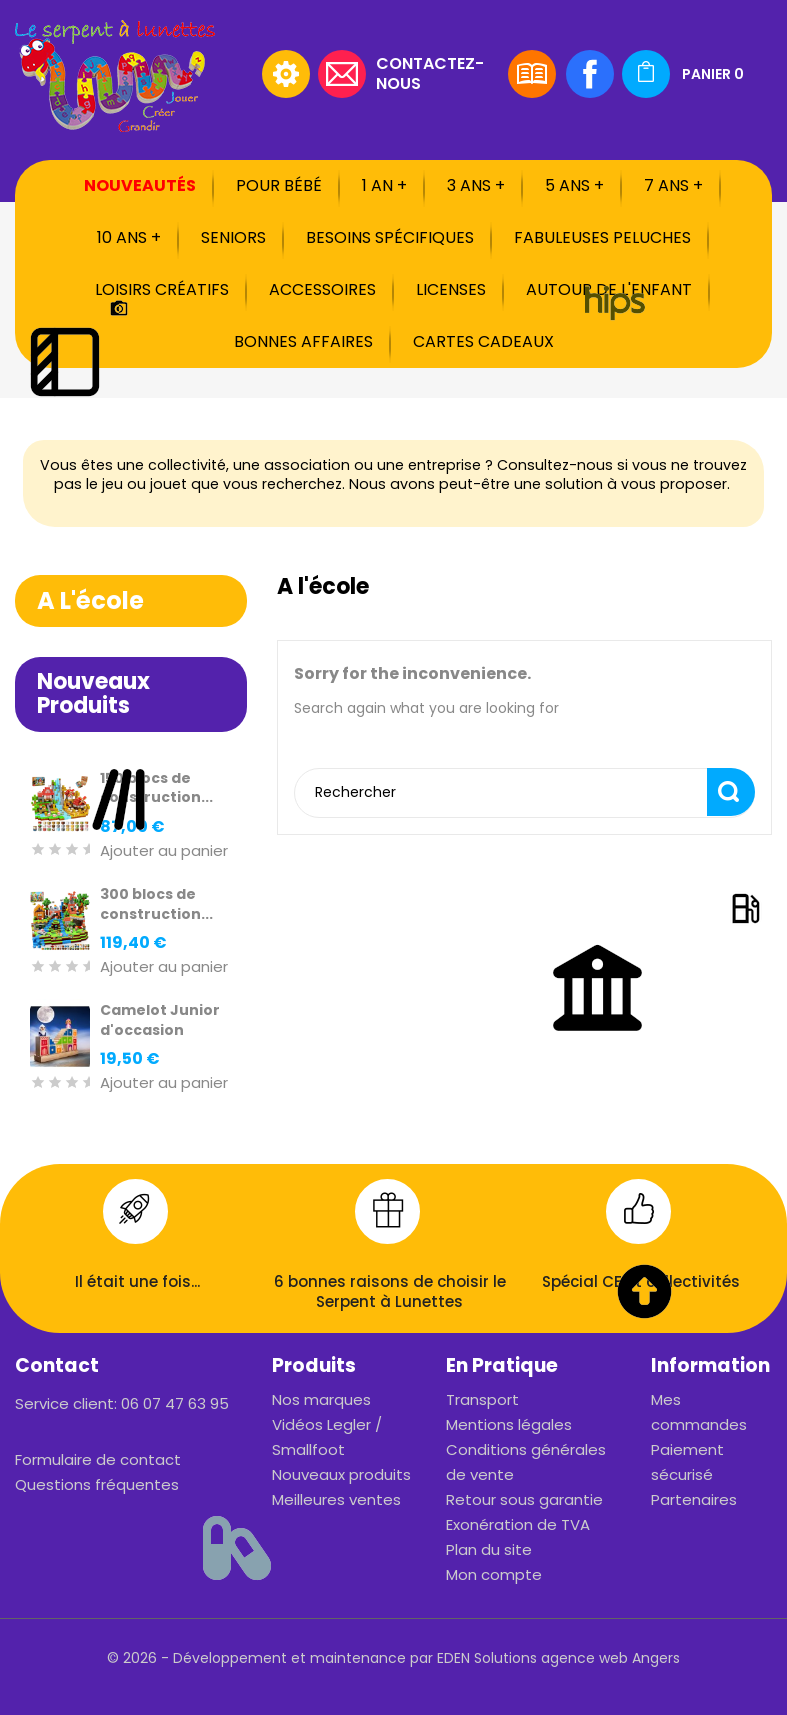  Describe the element at coordinates (118, 799) in the screenshot. I see `indicates a stack of leaning books or documents` at that location.